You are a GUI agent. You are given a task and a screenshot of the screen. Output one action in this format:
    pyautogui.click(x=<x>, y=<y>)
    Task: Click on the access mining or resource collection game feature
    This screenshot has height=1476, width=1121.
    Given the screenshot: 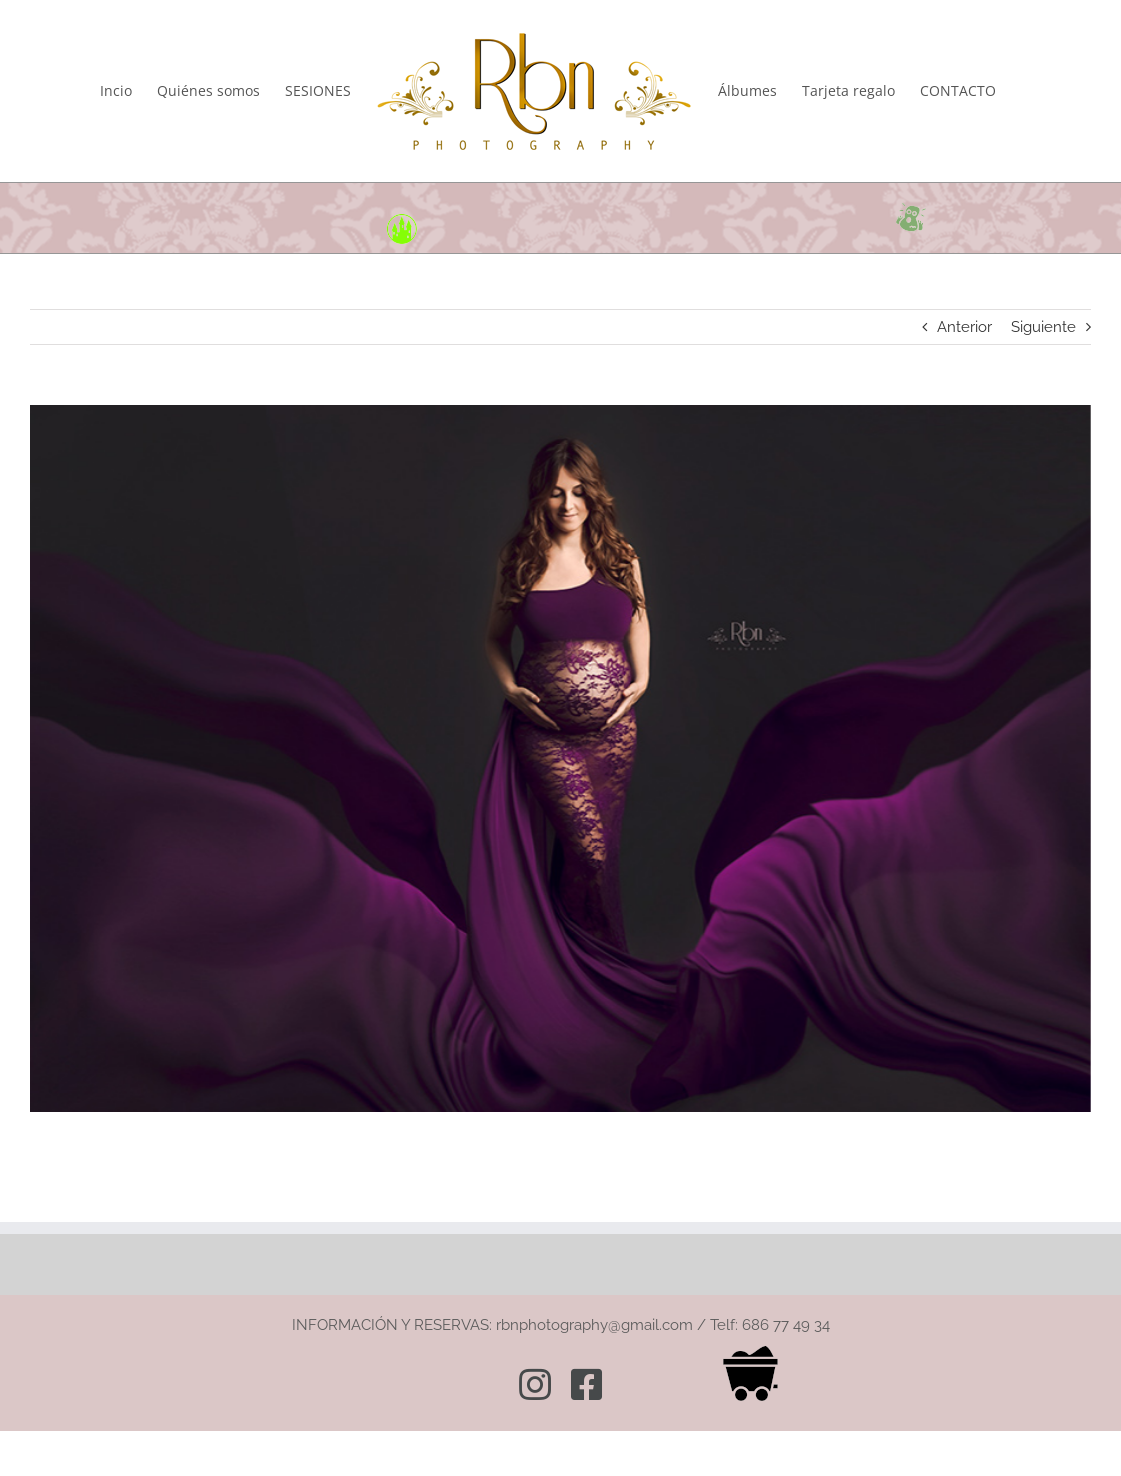 What is the action you would take?
    pyautogui.click(x=751, y=1371)
    